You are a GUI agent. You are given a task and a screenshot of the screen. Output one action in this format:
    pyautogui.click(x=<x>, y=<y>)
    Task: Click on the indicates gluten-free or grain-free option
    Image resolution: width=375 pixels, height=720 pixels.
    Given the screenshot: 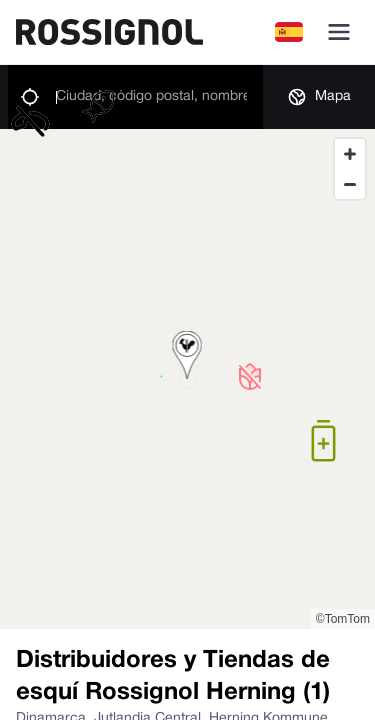 What is the action you would take?
    pyautogui.click(x=250, y=377)
    